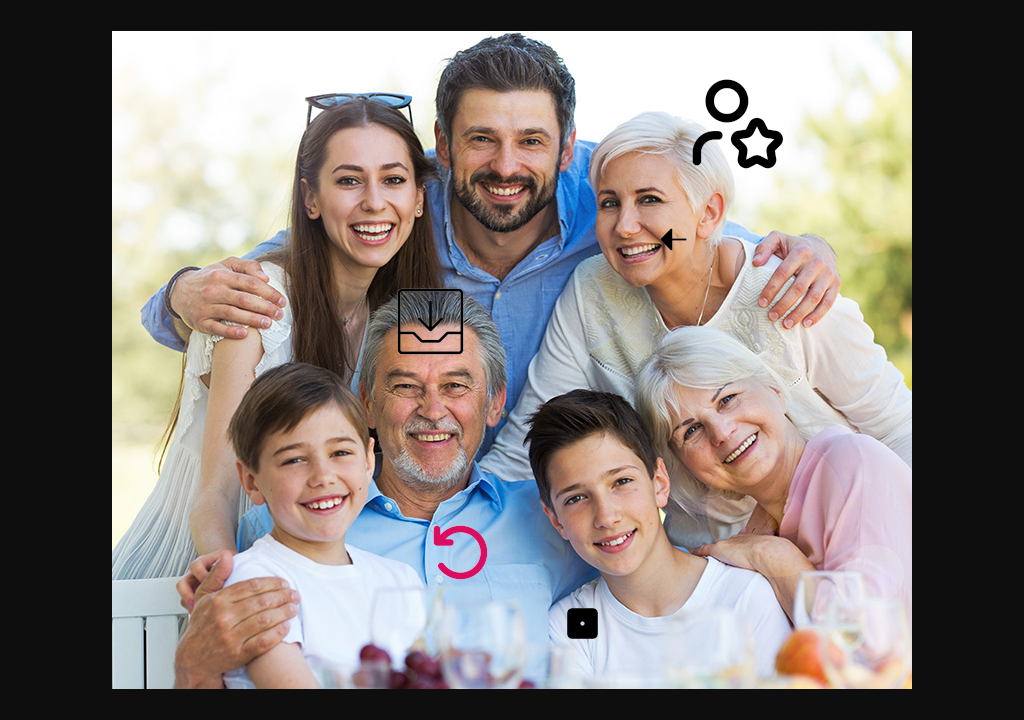 This screenshot has width=1024, height=720. I want to click on undo the last action, so click(460, 552).